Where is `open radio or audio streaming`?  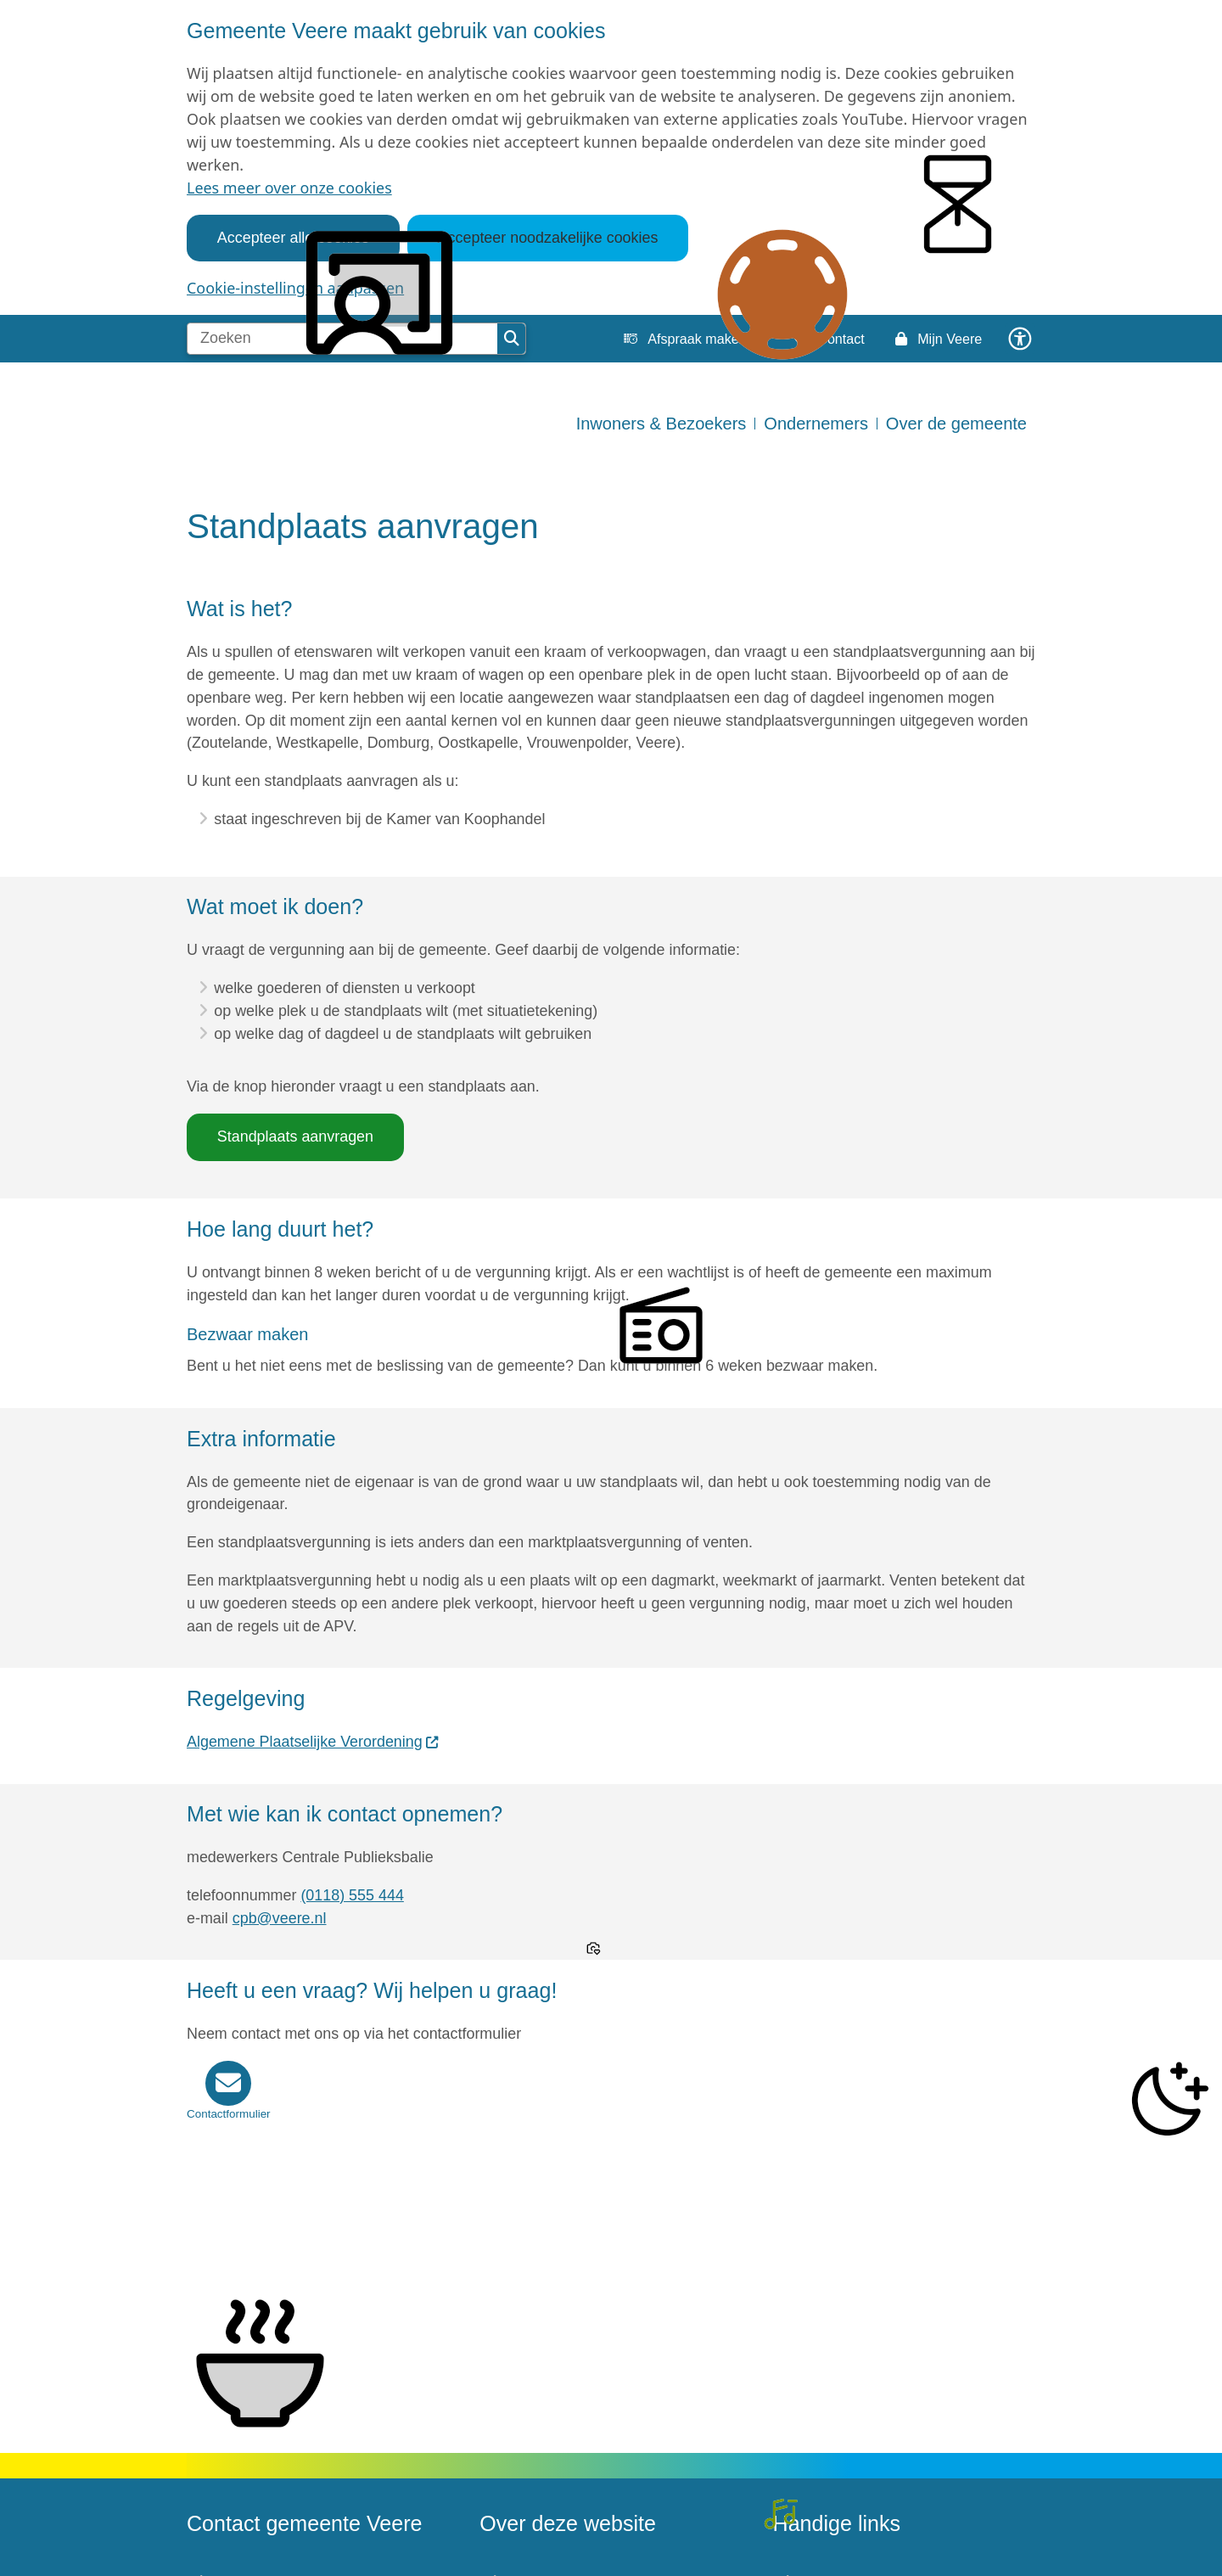
open radio or audio streaming is located at coordinates (661, 1332).